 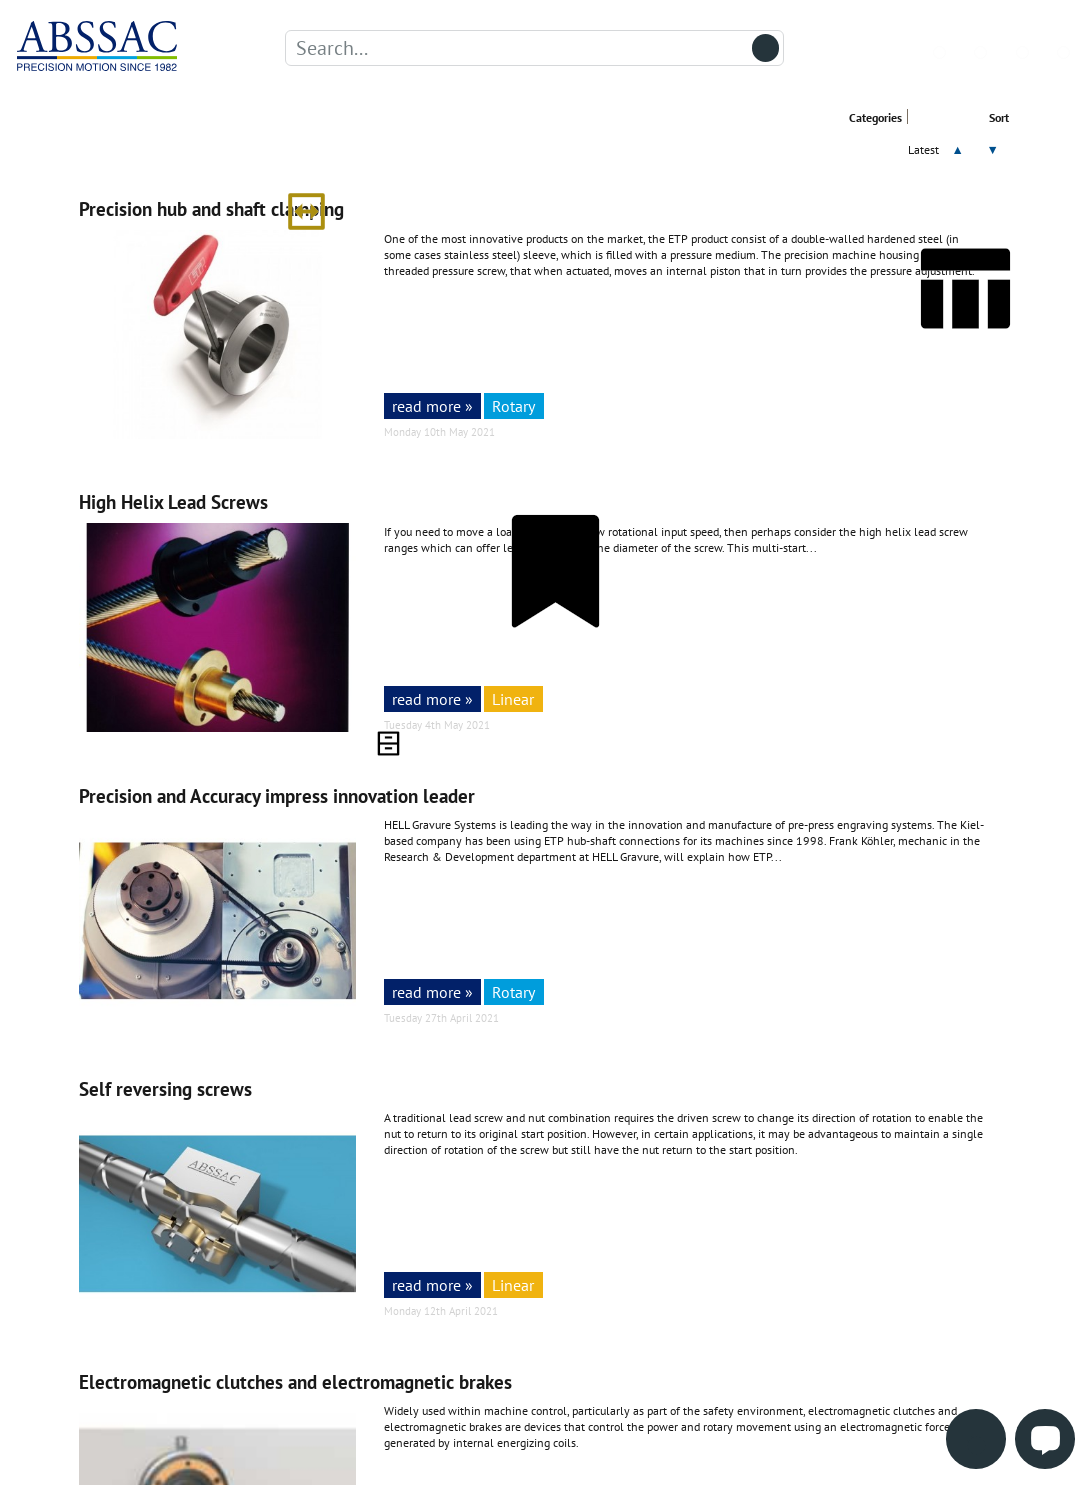 What do you see at coordinates (306, 211) in the screenshot?
I see `flip image horizontally` at bounding box center [306, 211].